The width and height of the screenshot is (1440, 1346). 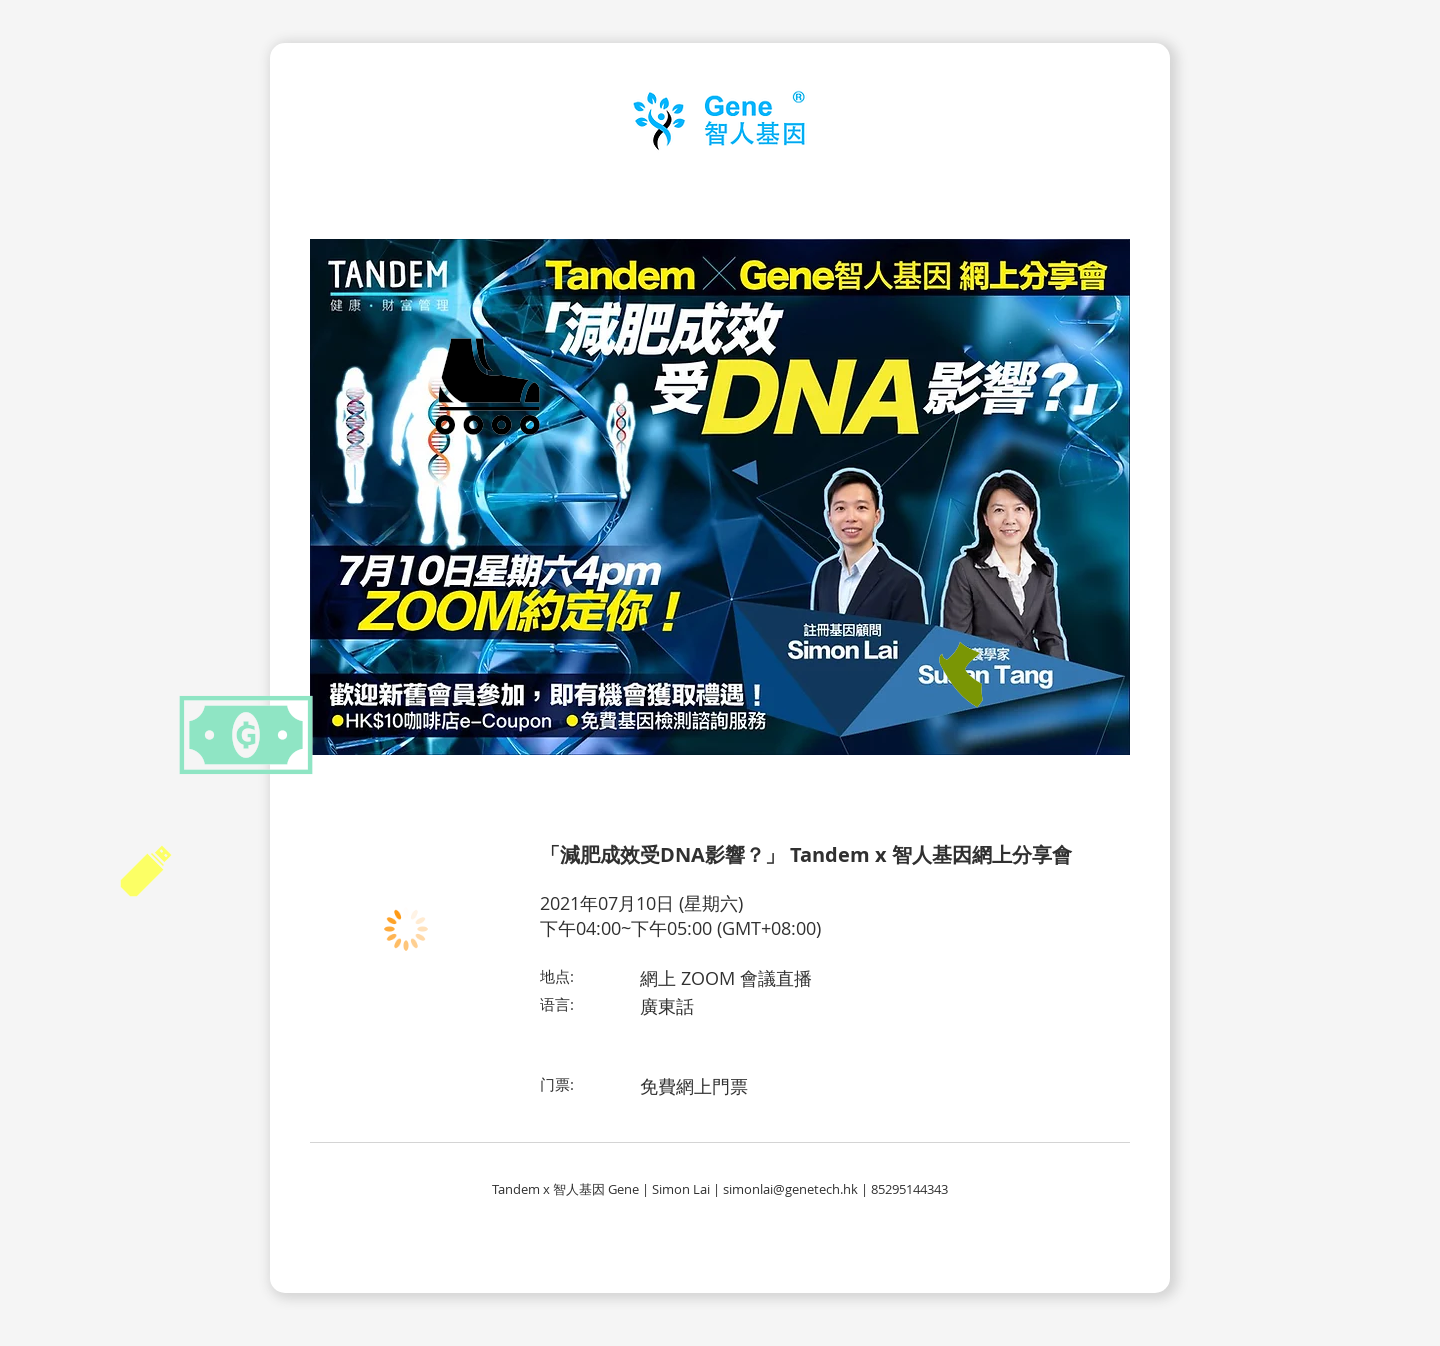 I want to click on access roller skating or skating-related activities, so click(x=487, y=378).